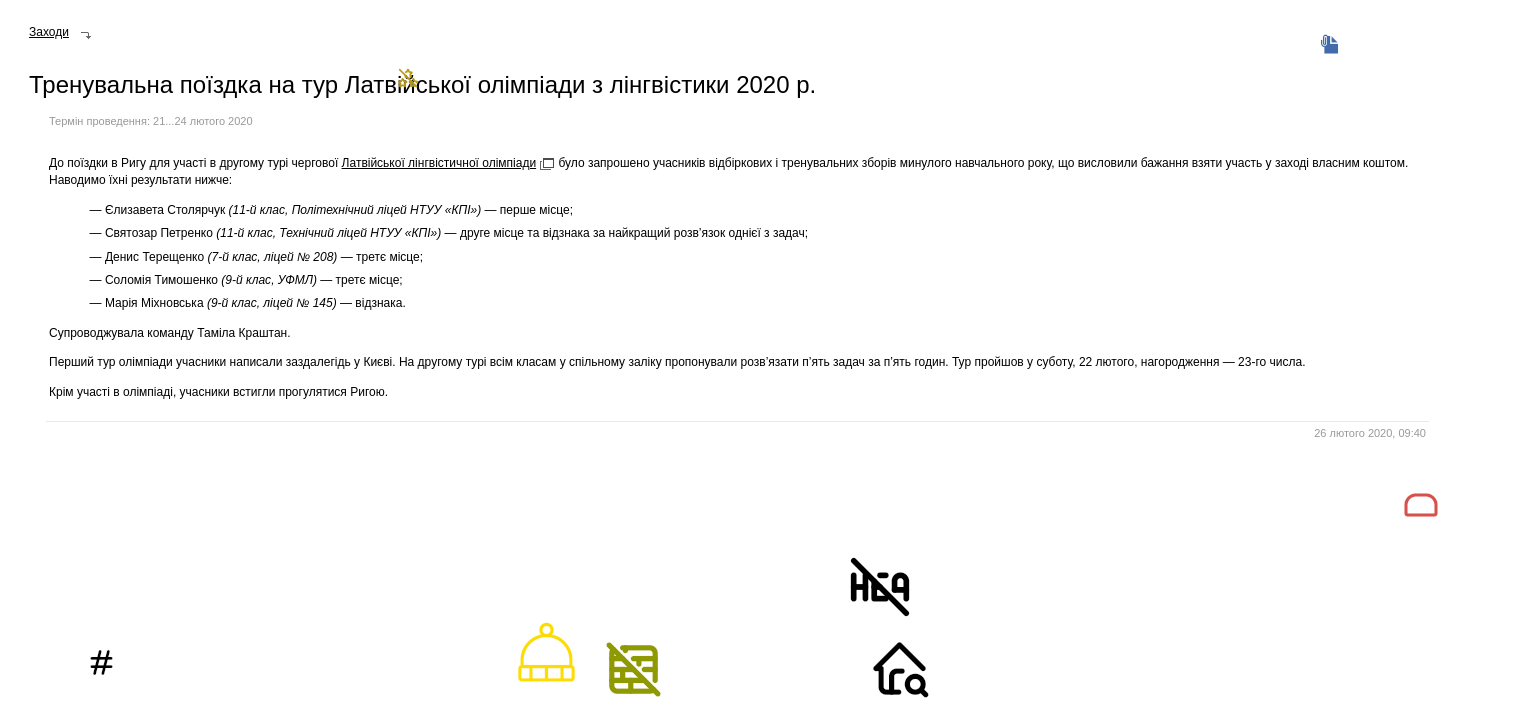 The width and height of the screenshot is (1532, 720). What do you see at coordinates (1421, 505) in the screenshot?
I see `indicates a tab or panel header element` at bounding box center [1421, 505].